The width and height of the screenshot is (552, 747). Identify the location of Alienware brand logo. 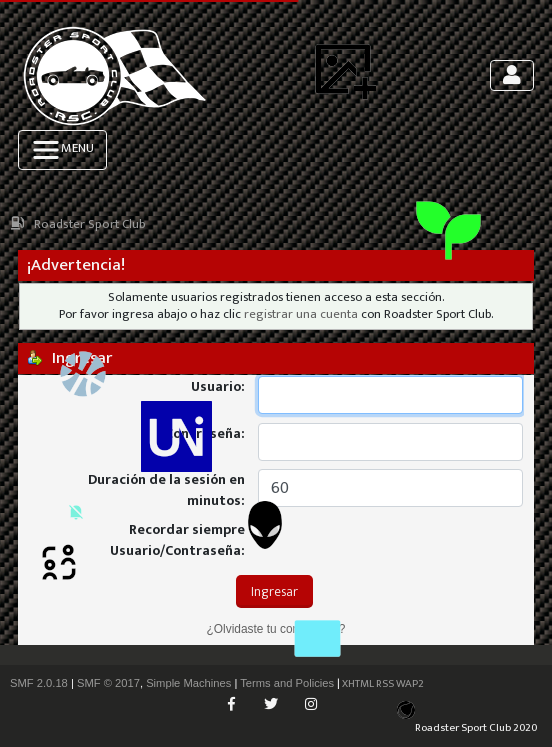
(265, 525).